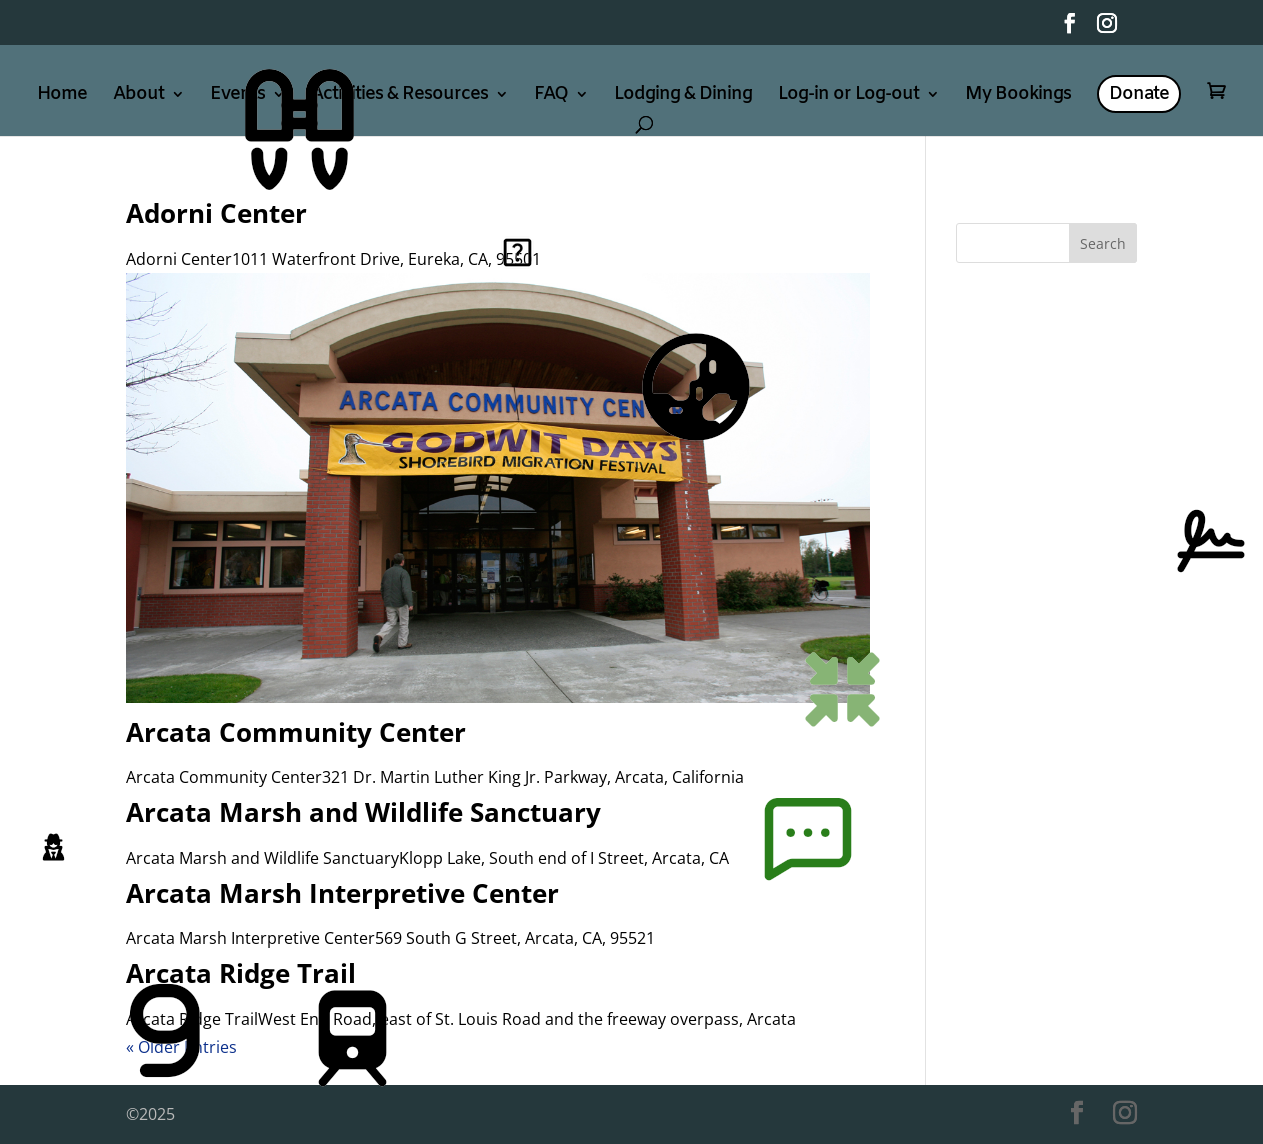 This screenshot has height=1144, width=1263. Describe the element at coordinates (53, 847) in the screenshot. I see `access incognito or private browsing mode` at that location.